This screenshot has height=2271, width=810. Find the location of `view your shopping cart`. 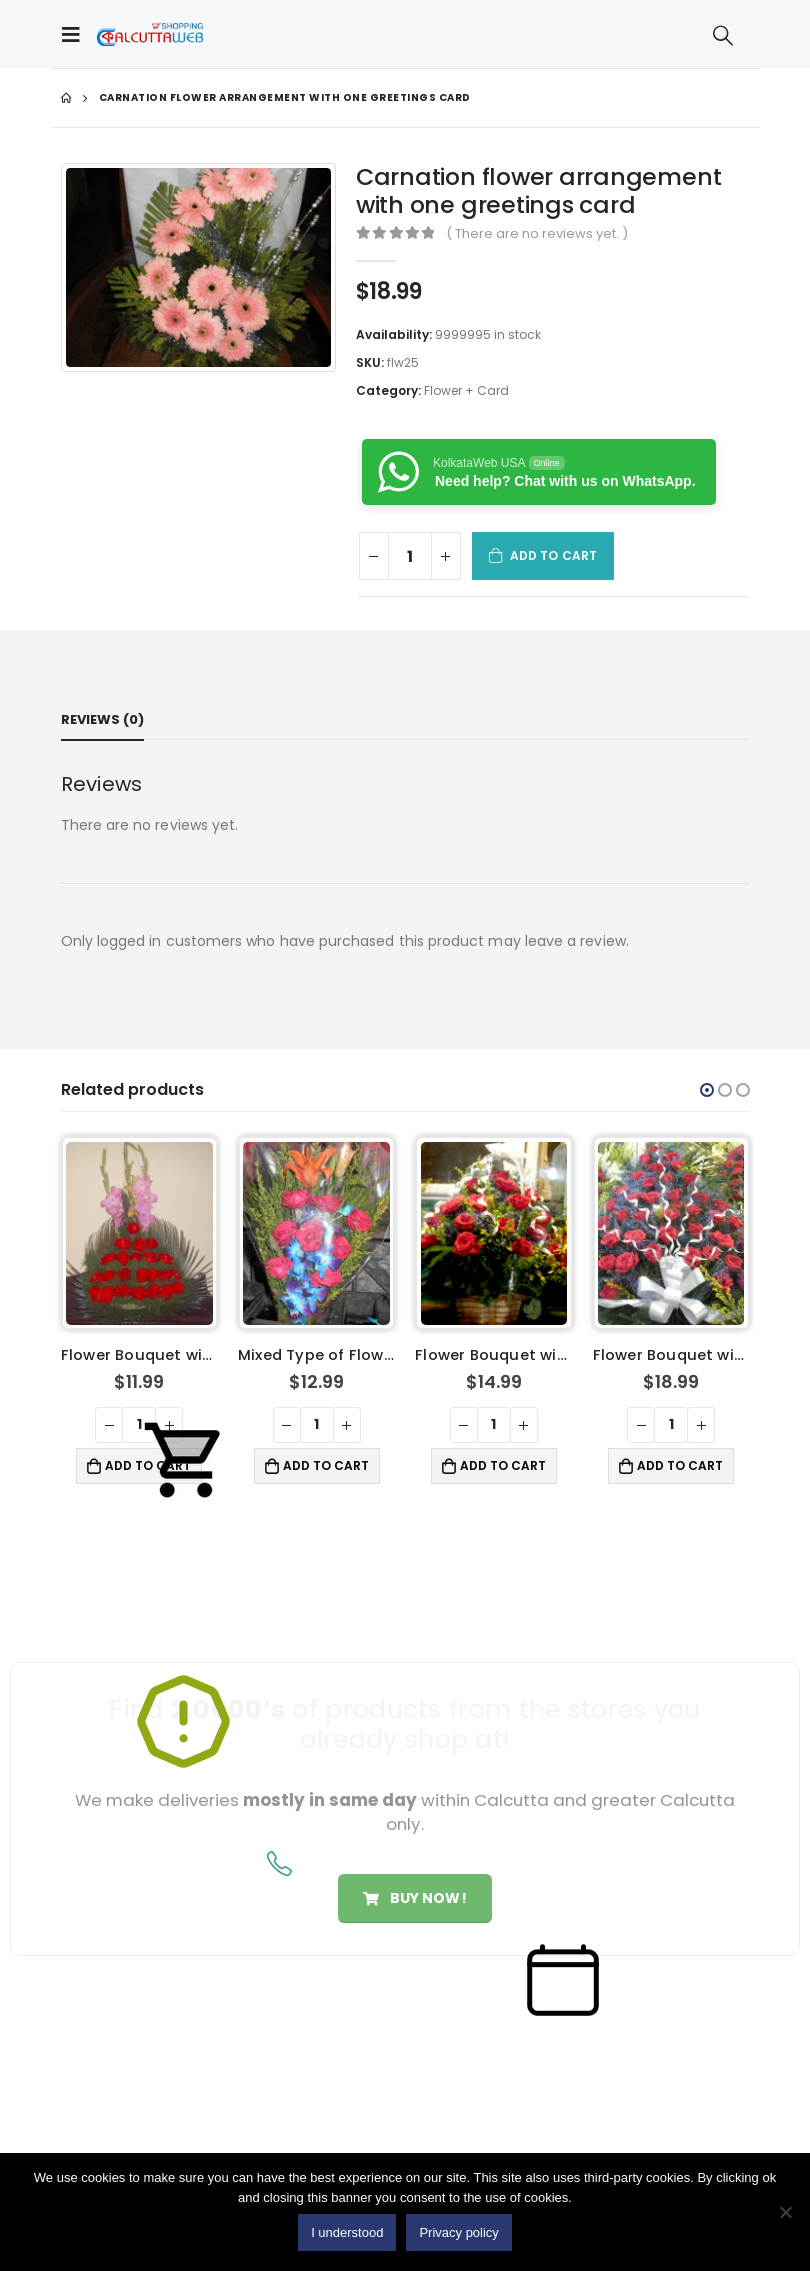

view your shopping cart is located at coordinates (186, 1460).